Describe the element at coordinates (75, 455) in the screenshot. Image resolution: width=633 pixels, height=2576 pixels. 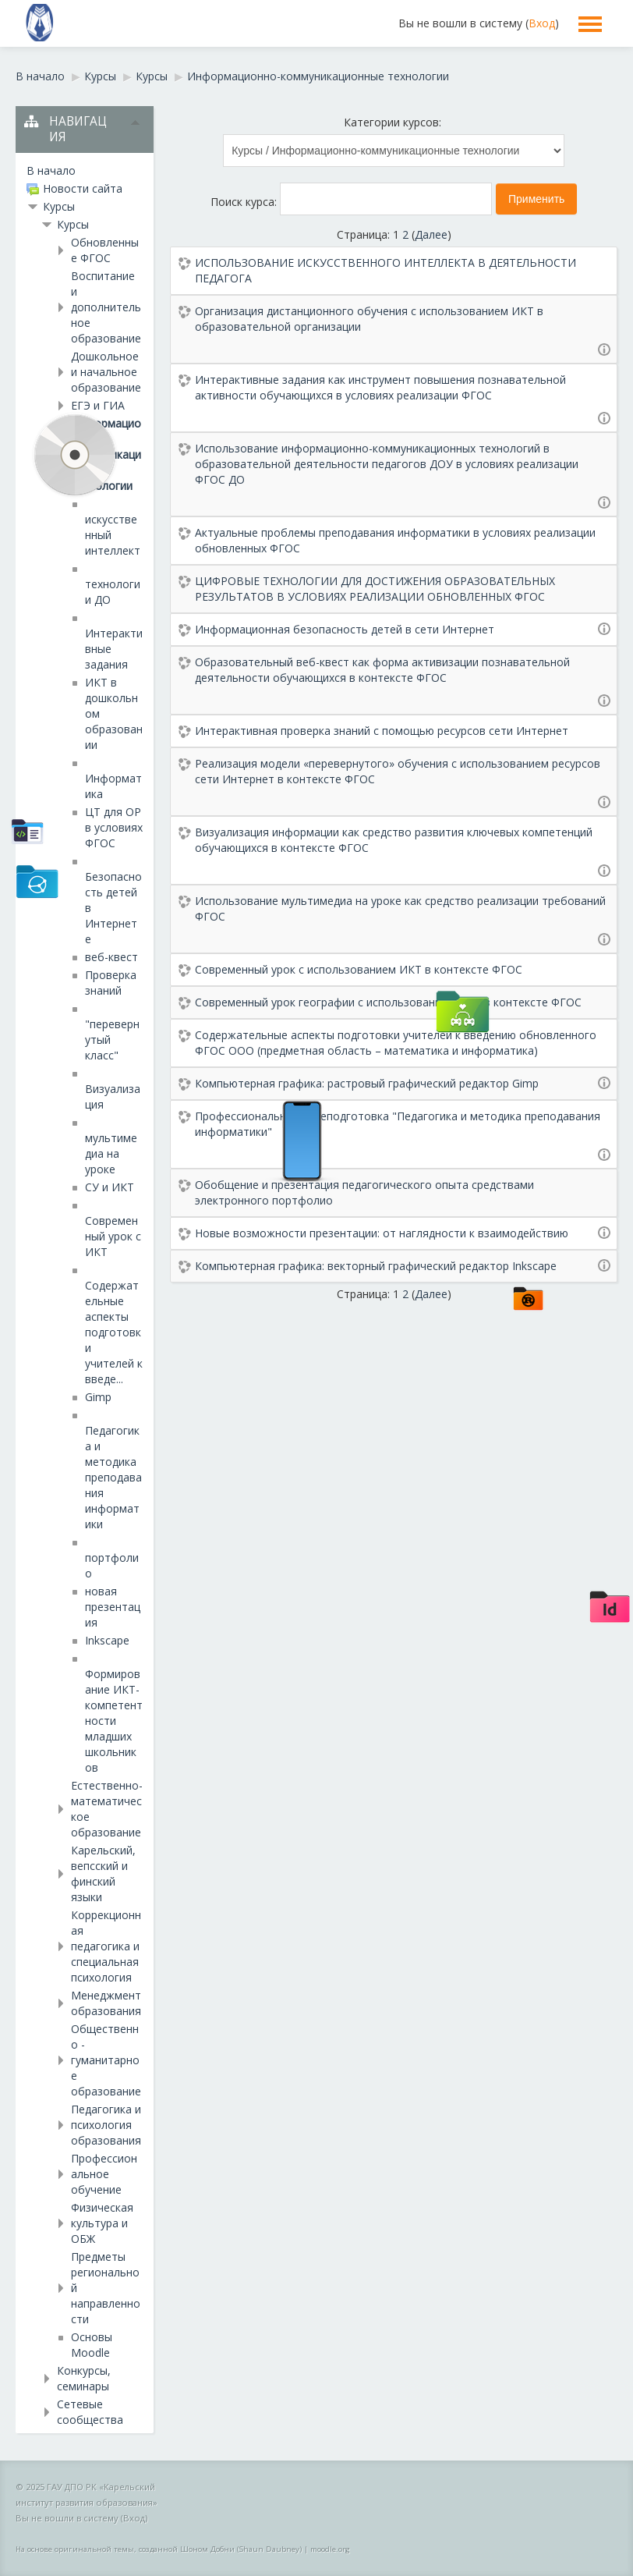
I see `indicates a blu-ray disc or optical media device` at that location.